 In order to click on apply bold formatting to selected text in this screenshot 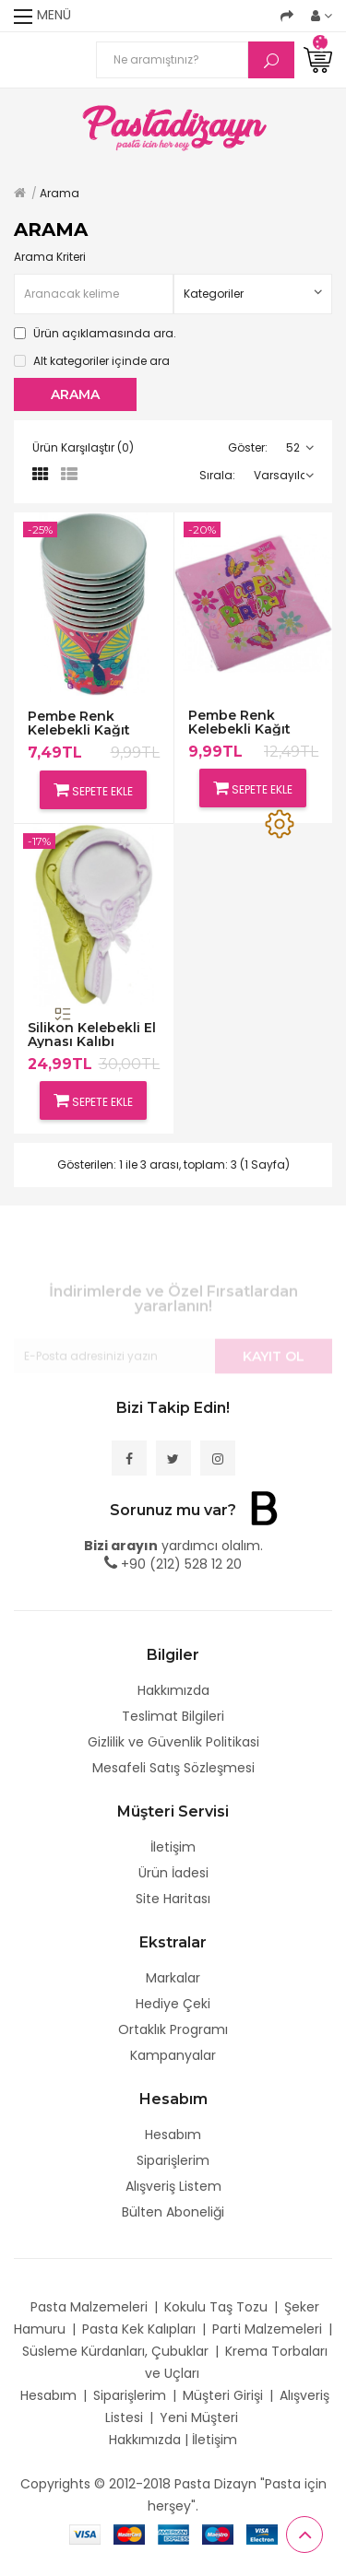, I will do `click(264, 1508)`.